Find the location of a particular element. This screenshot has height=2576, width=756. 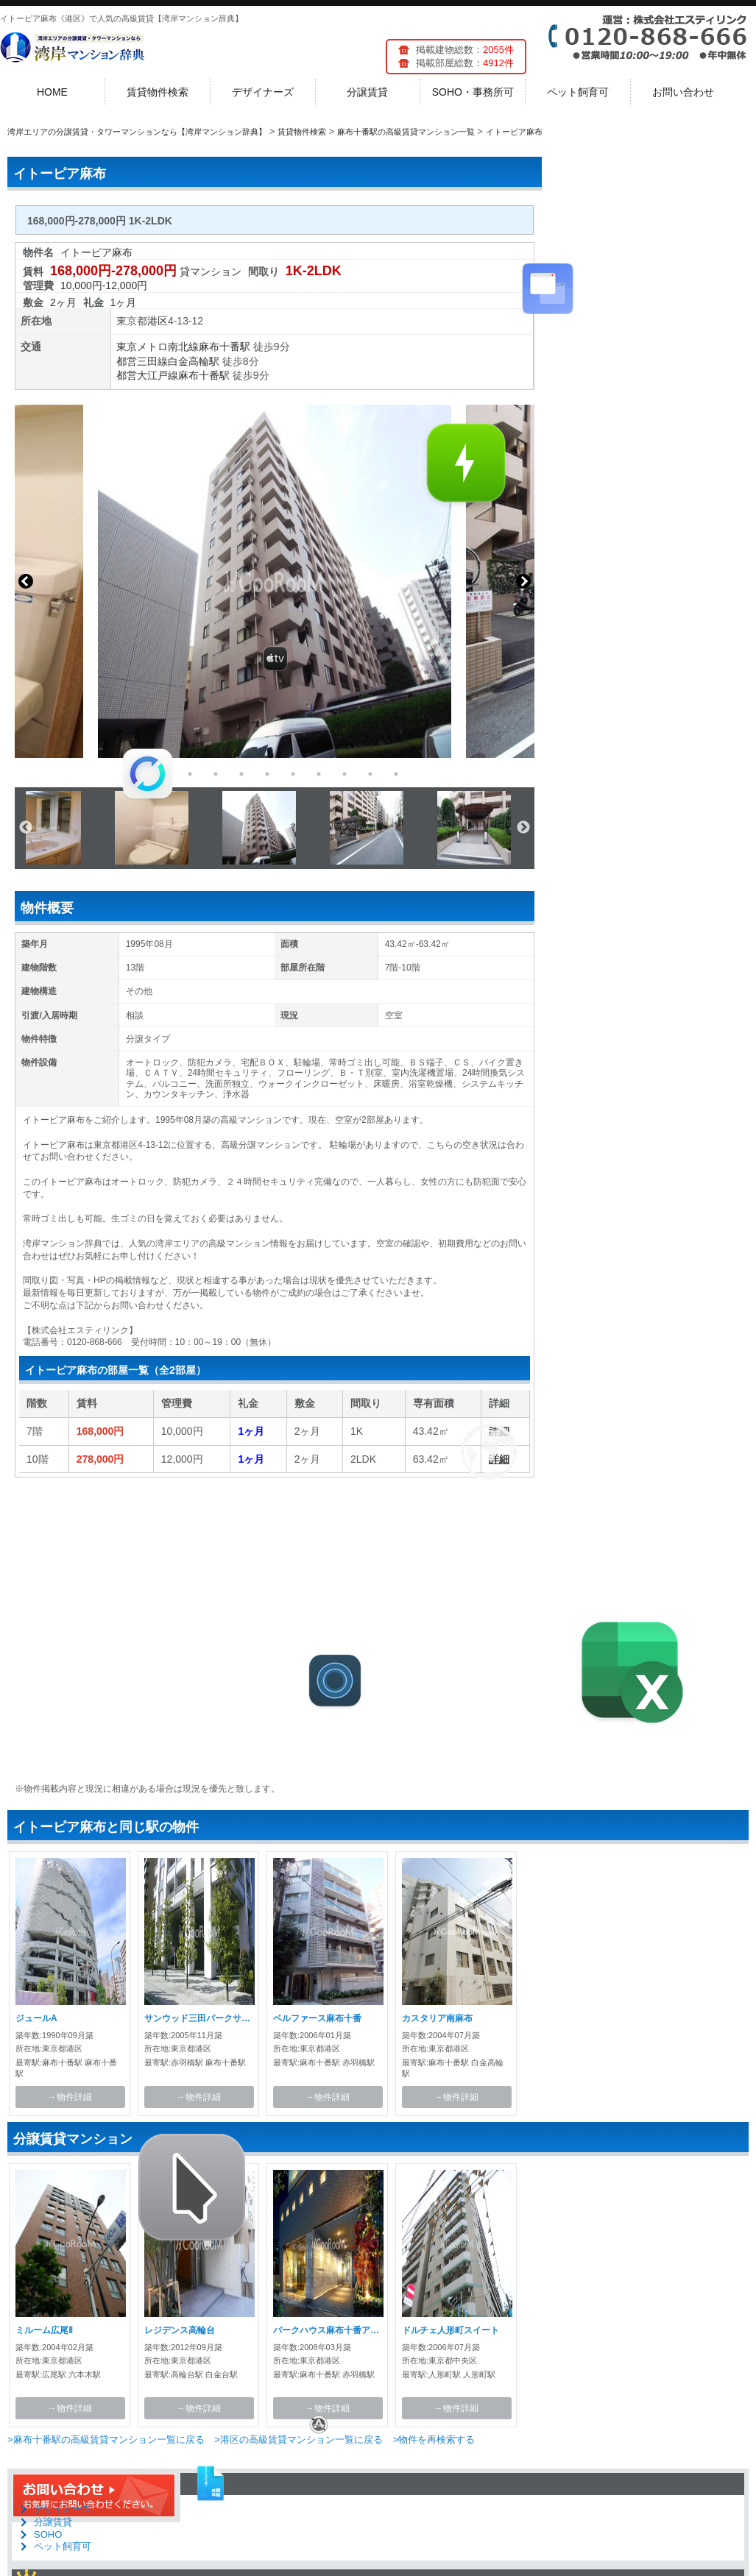

open cursor preferences settings is located at coordinates (191, 2187).